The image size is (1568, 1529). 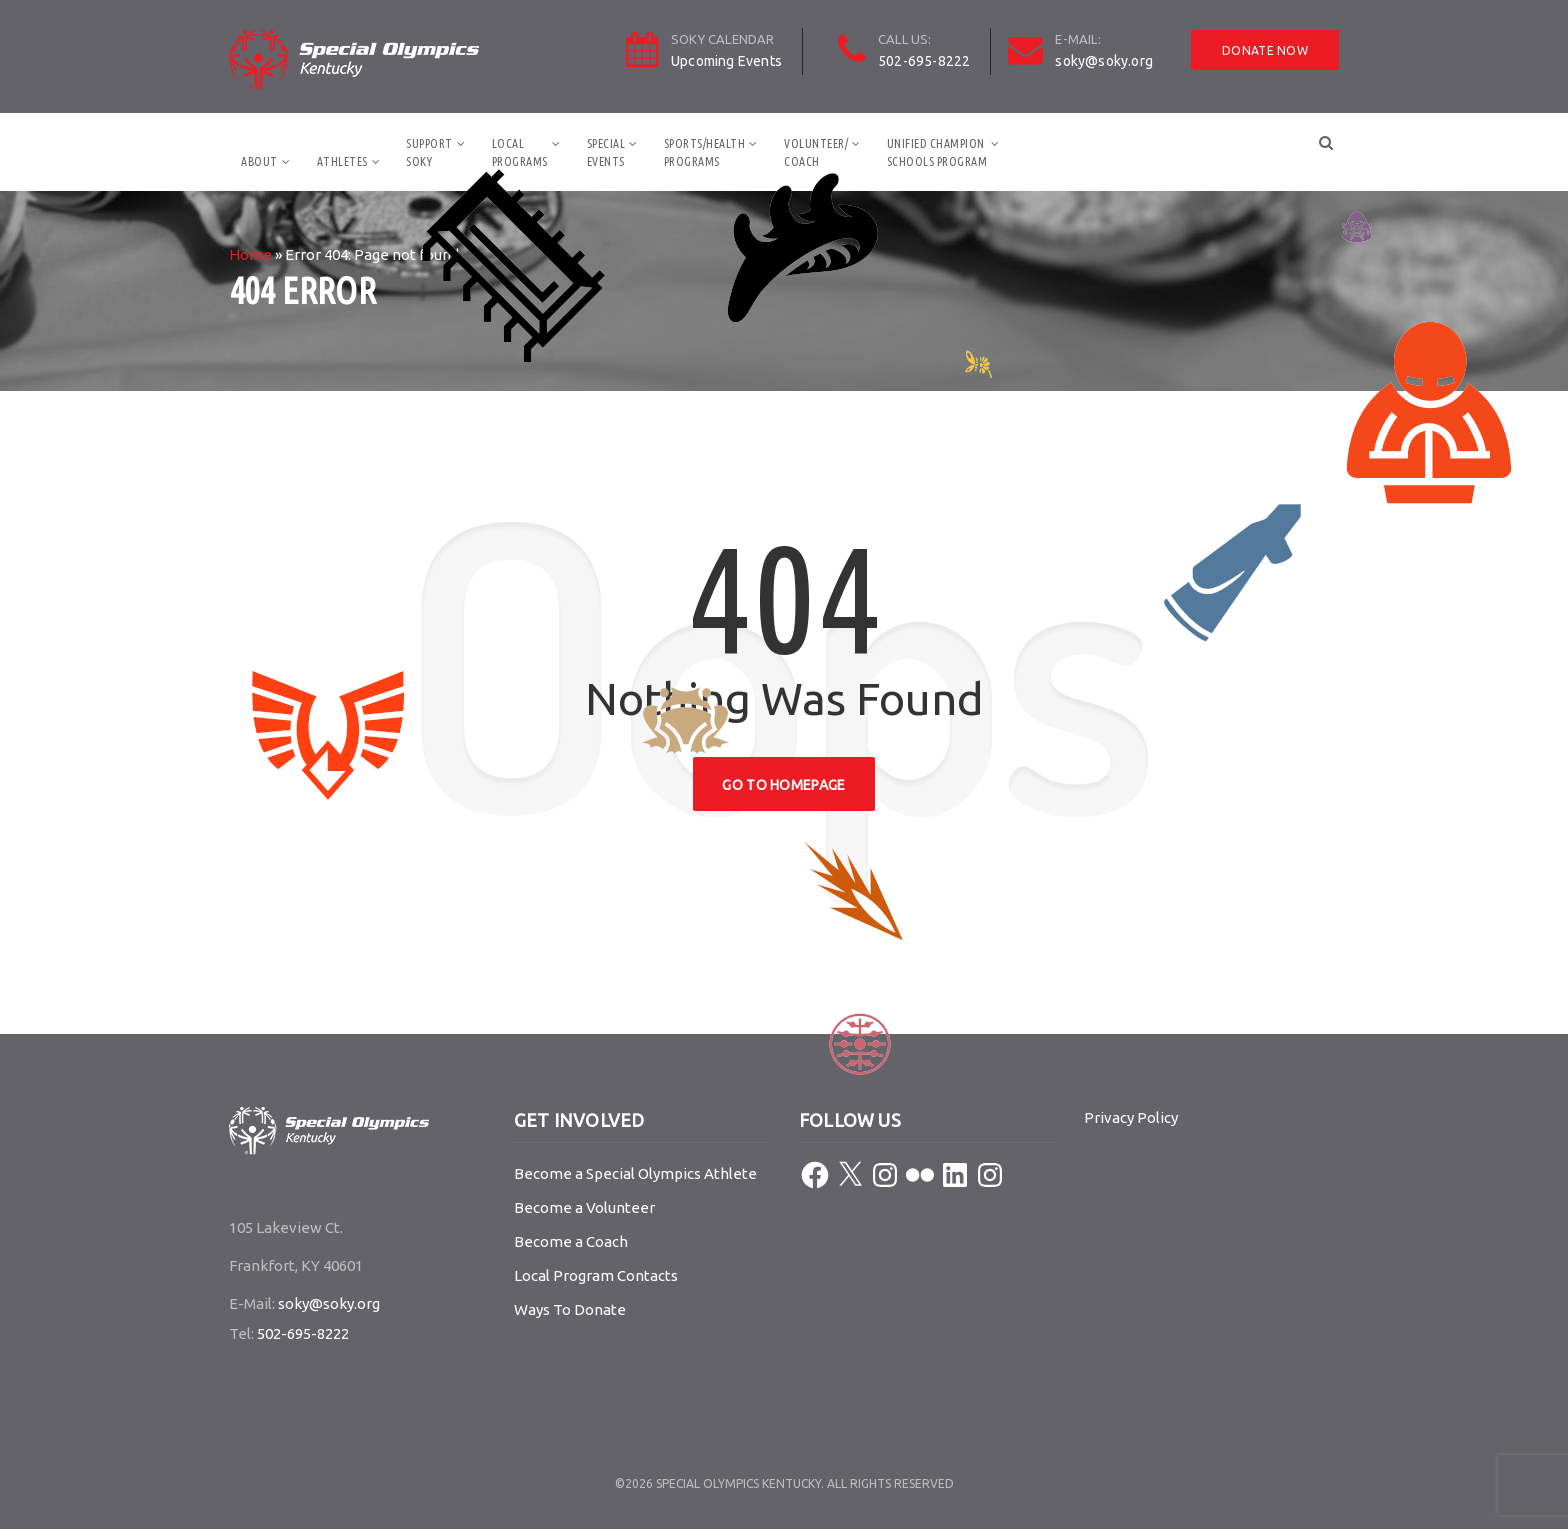 What do you see at coordinates (1357, 227) in the screenshot?
I see `select ogre character or enemy type` at bounding box center [1357, 227].